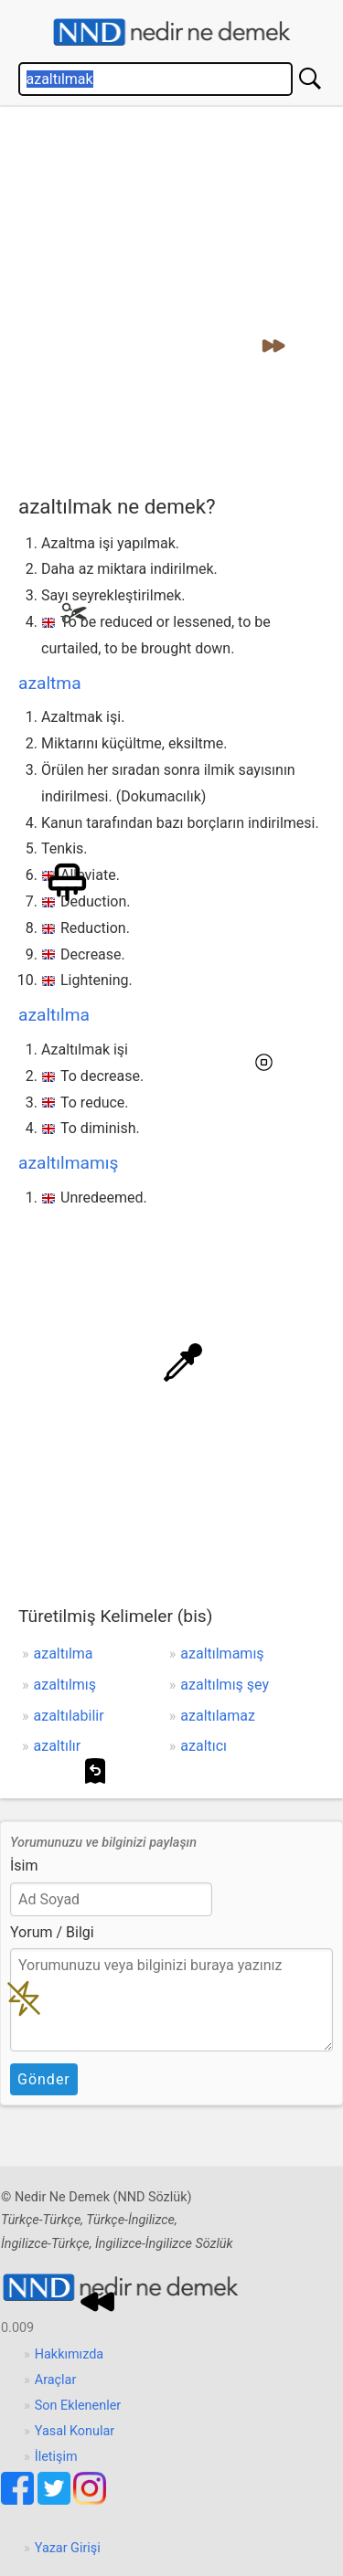  What do you see at coordinates (74, 613) in the screenshot?
I see `cut selected content` at bounding box center [74, 613].